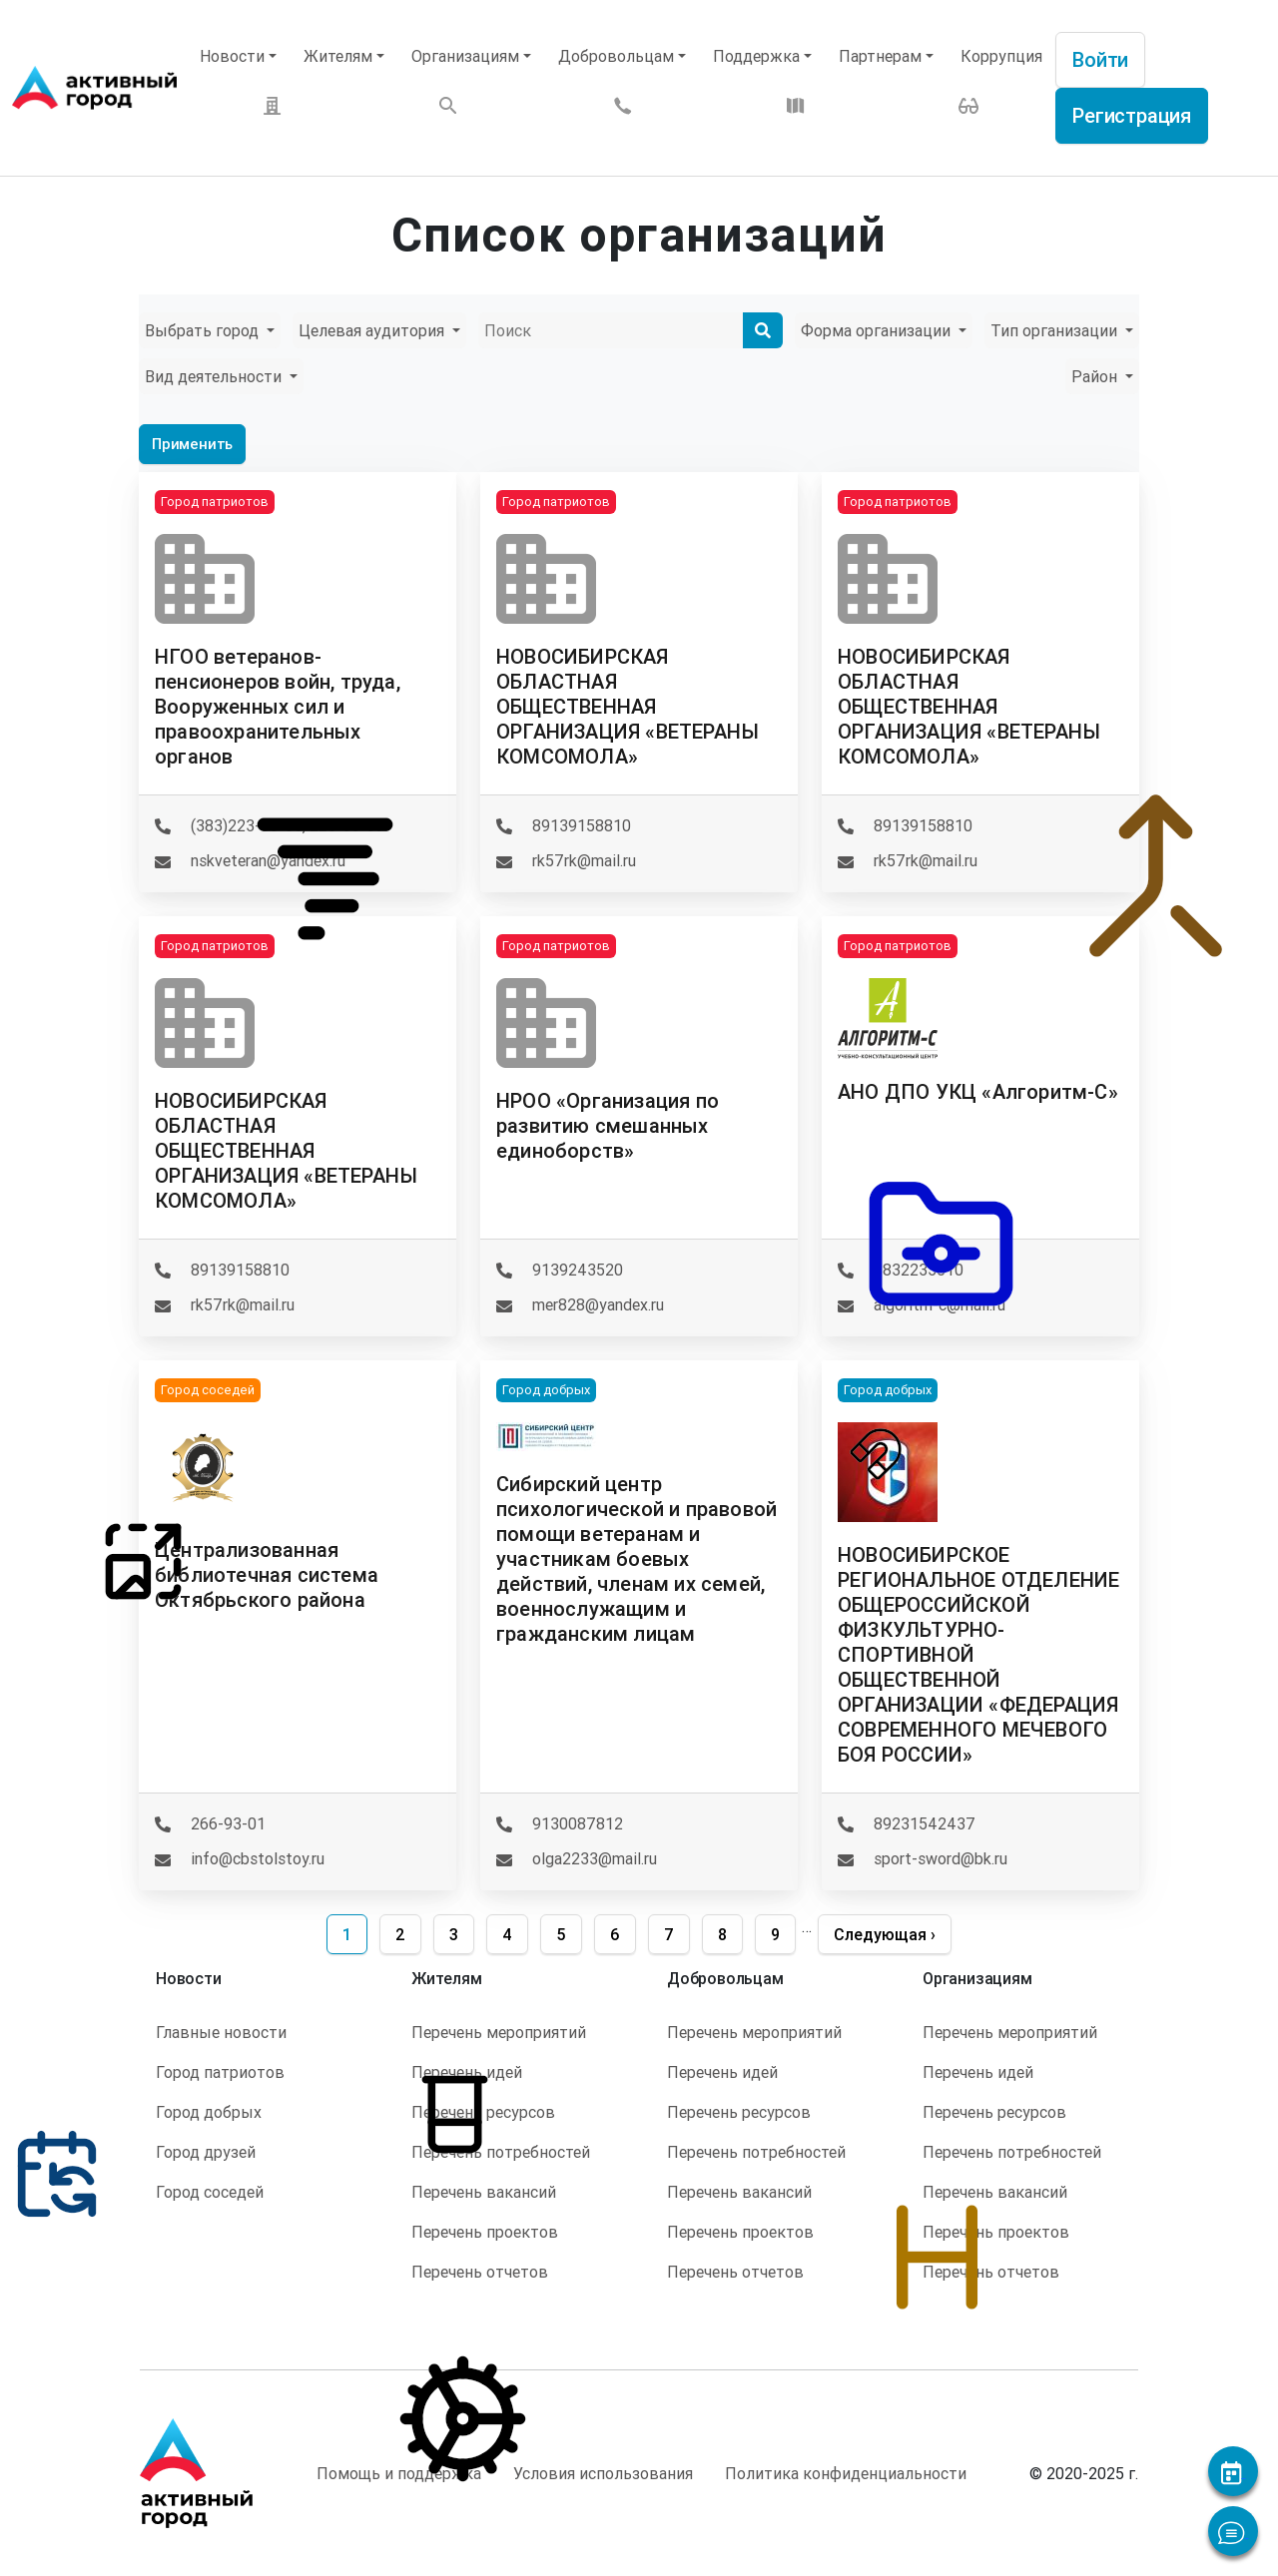 Image resolution: width=1278 pixels, height=2576 pixels. Describe the element at coordinates (1155, 875) in the screenshot. I see `merge branches or items together` at that location.